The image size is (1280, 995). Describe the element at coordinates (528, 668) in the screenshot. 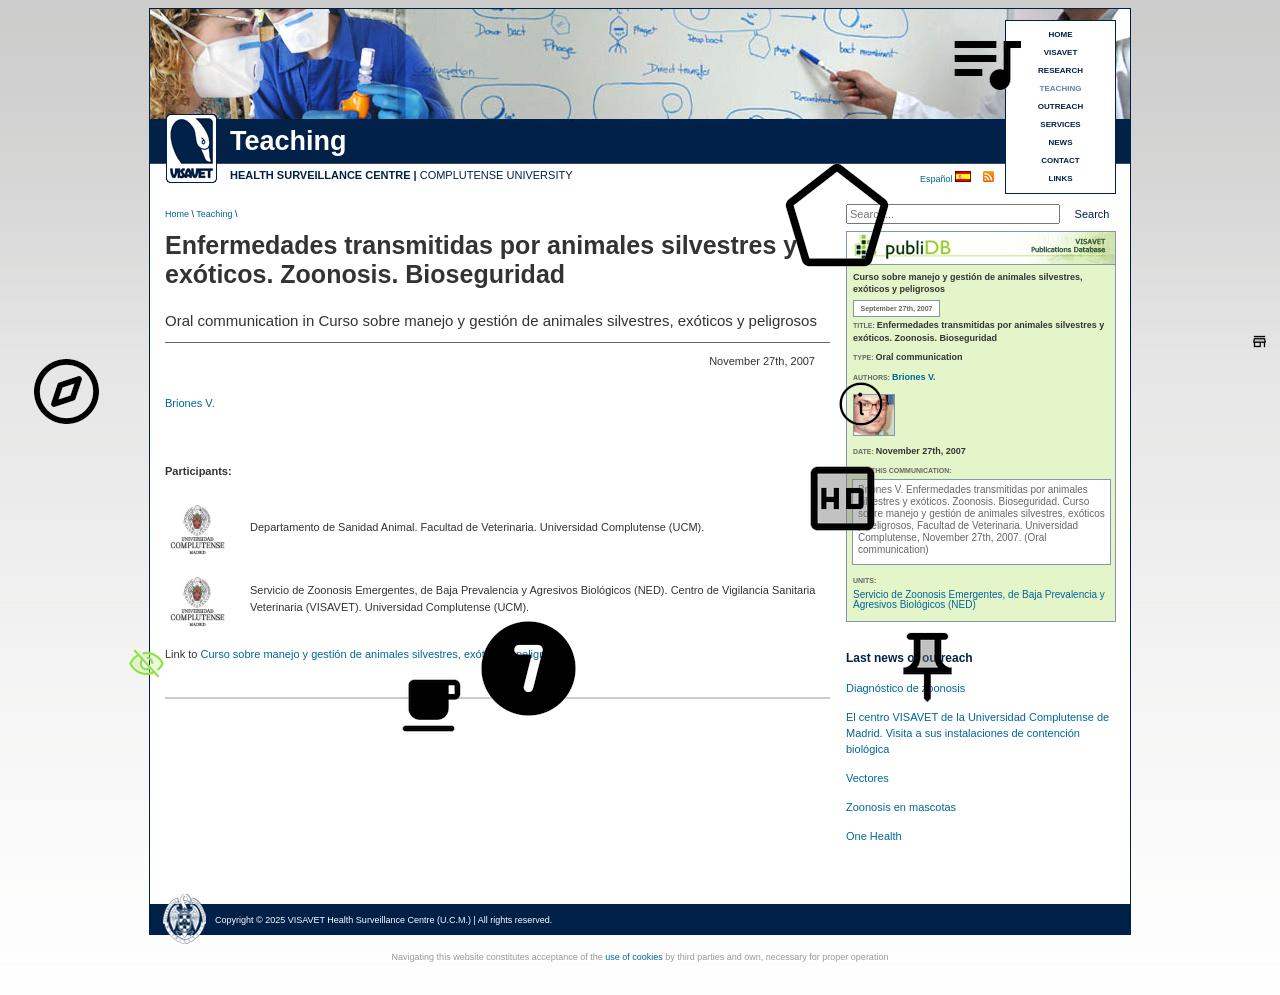

I see `indicates step 7 in a multi-step process` at that location.